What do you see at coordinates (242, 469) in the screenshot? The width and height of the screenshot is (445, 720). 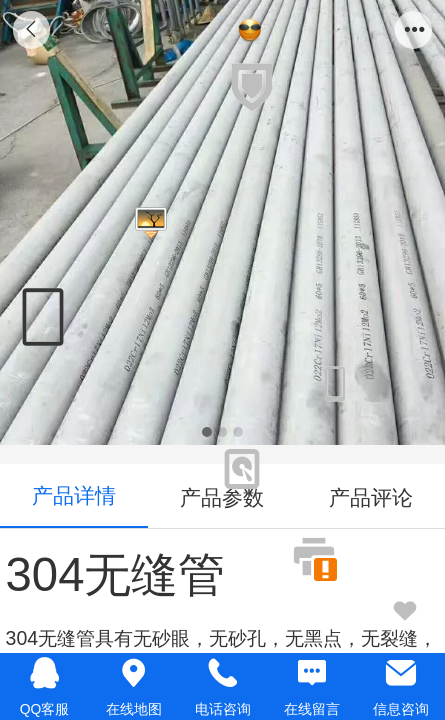 I see `access firewire hard drive` at bounding box center [242, 469].